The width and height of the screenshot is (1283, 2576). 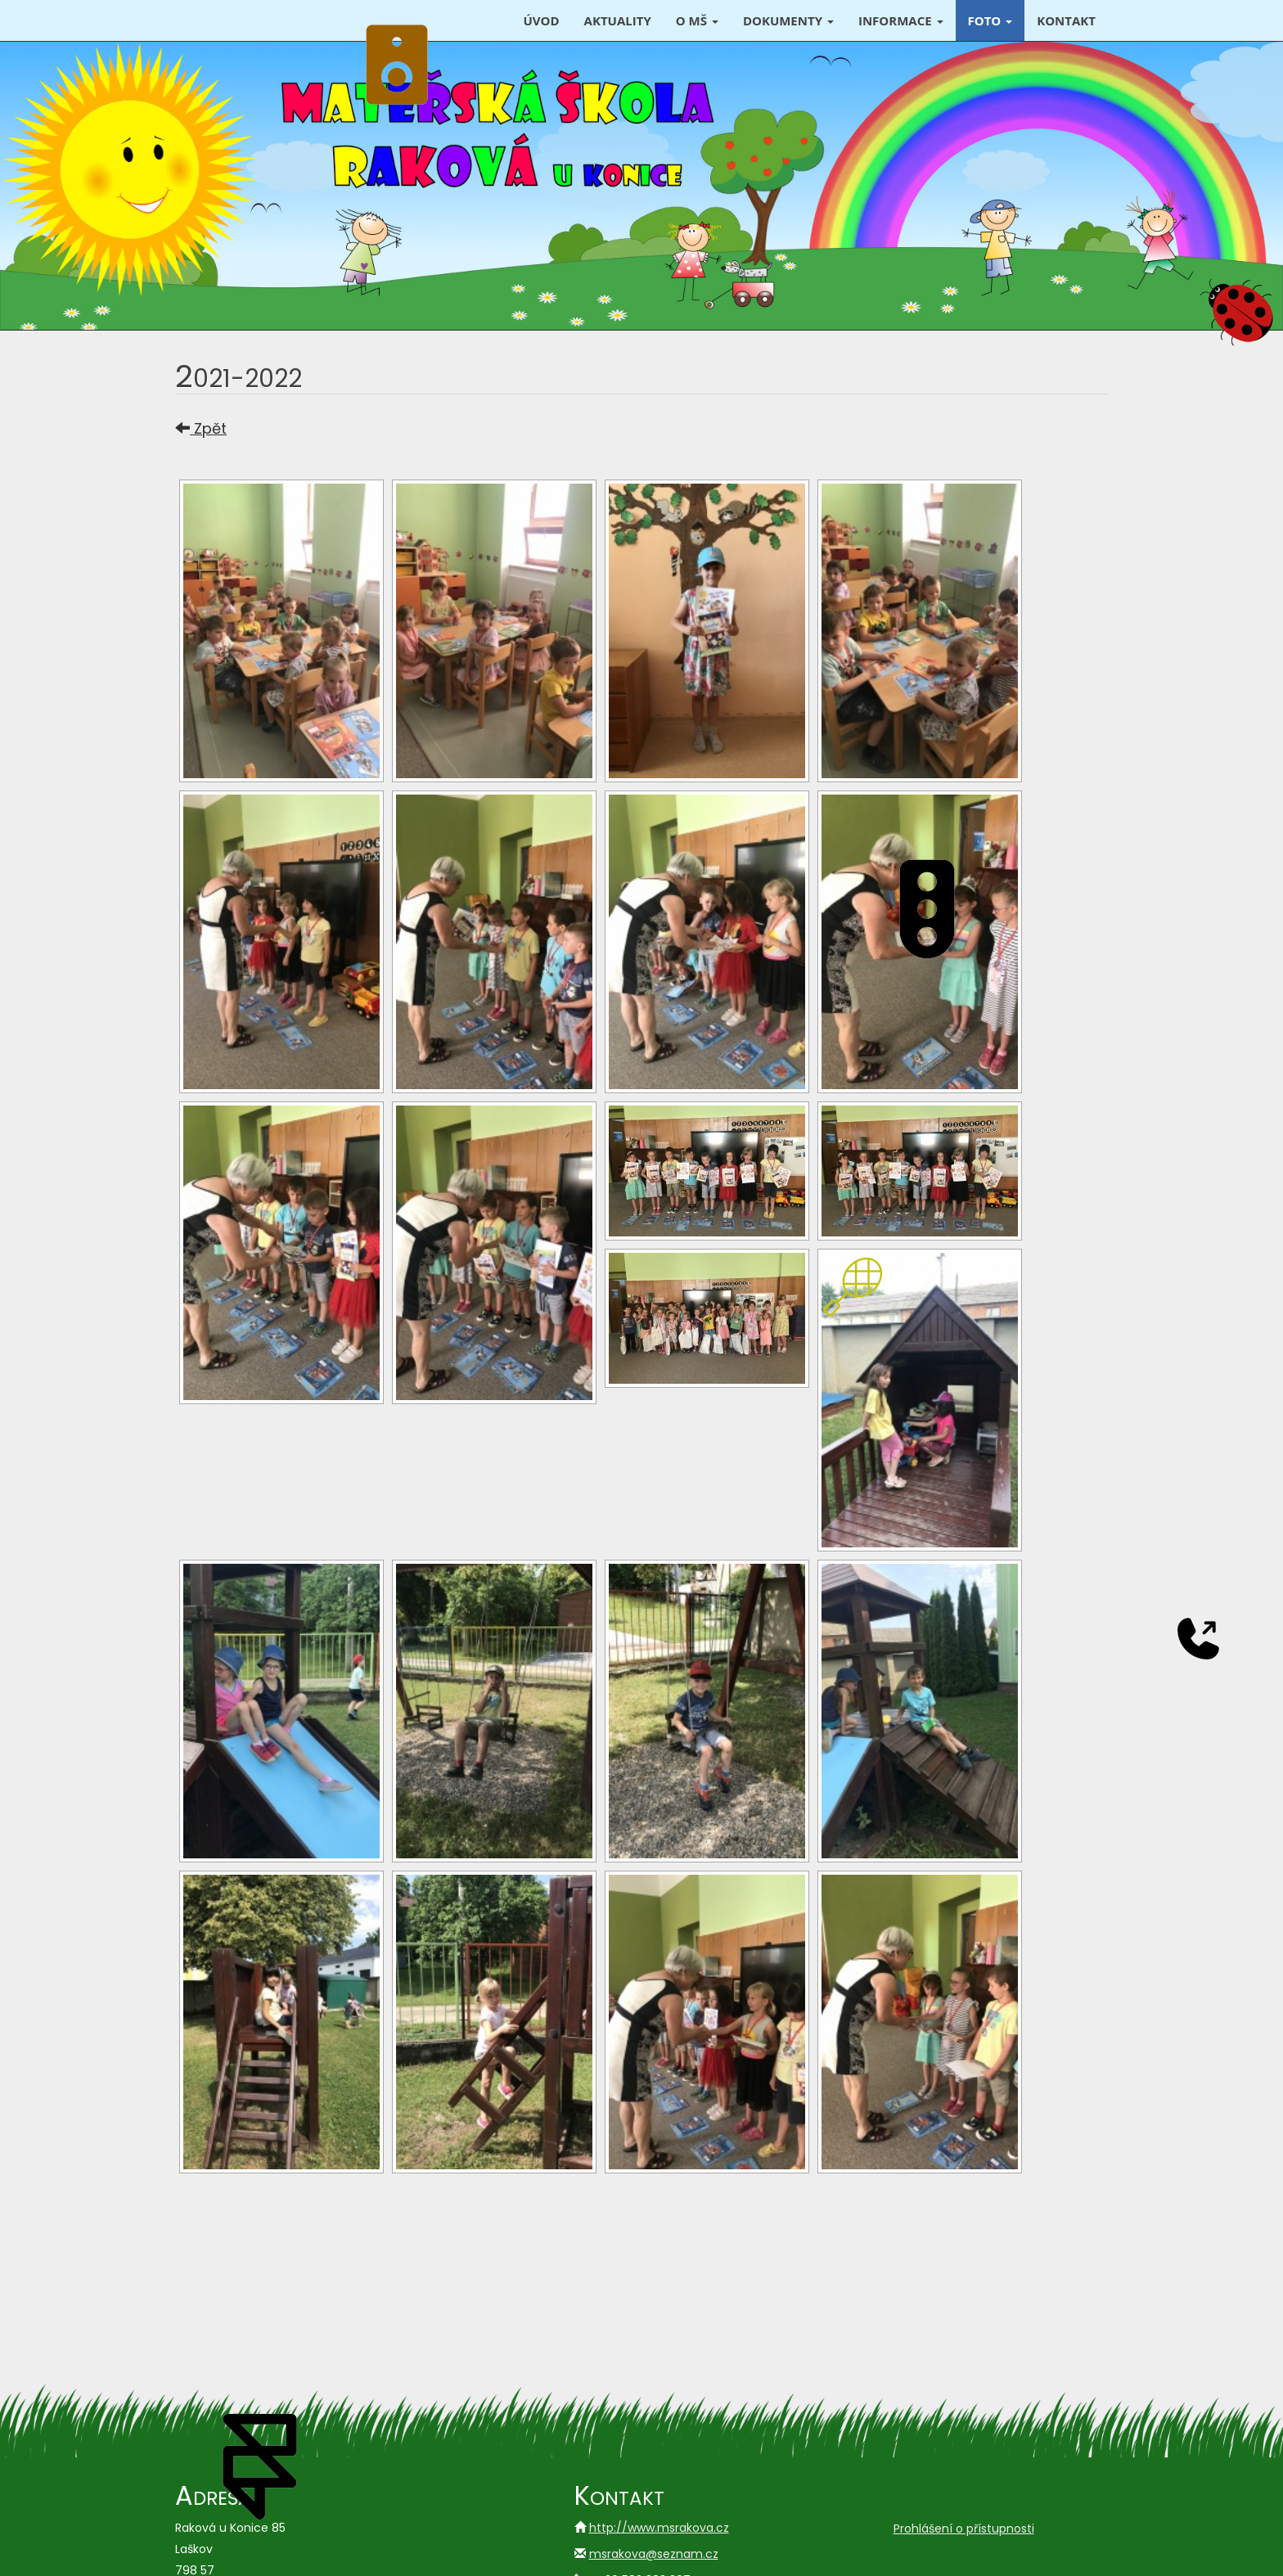 What do you see at coordinates (852, 1288) in the screenshot?
I see `access tennis or racquet sports features` at bounding box center [852, 1288].